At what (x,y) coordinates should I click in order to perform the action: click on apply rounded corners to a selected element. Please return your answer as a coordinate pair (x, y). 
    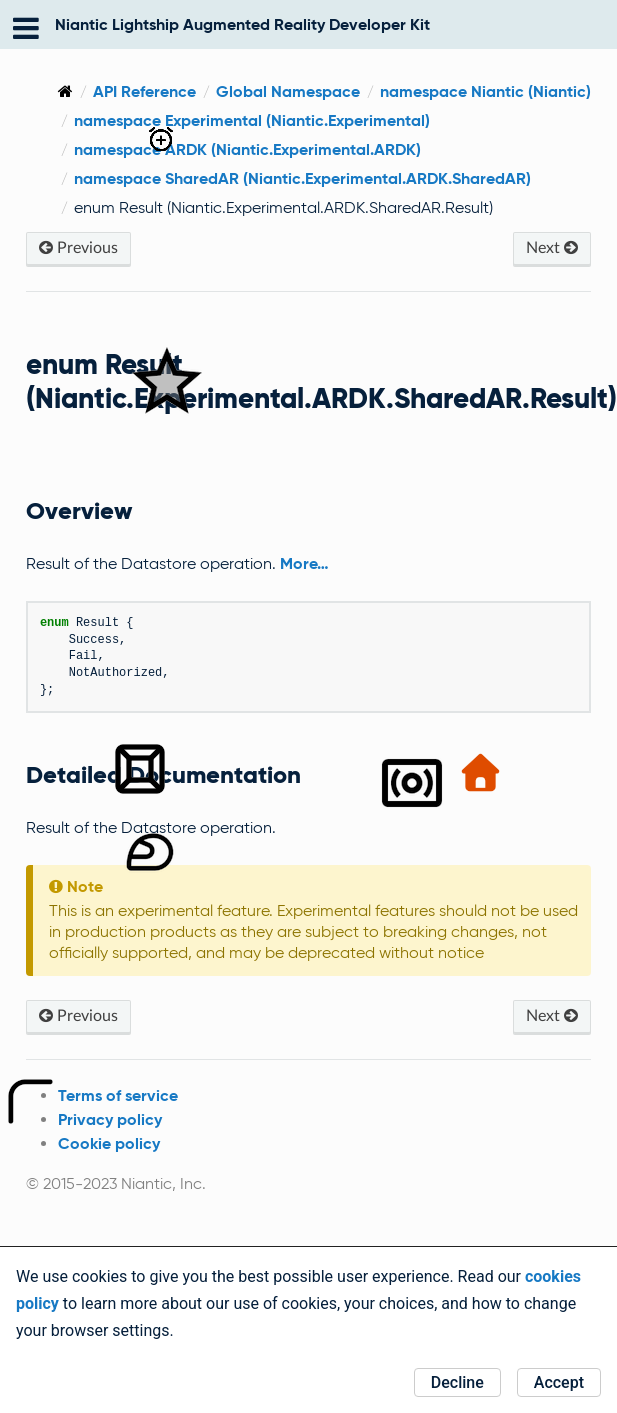
    Looking at the image, I should click on (30, 1101).